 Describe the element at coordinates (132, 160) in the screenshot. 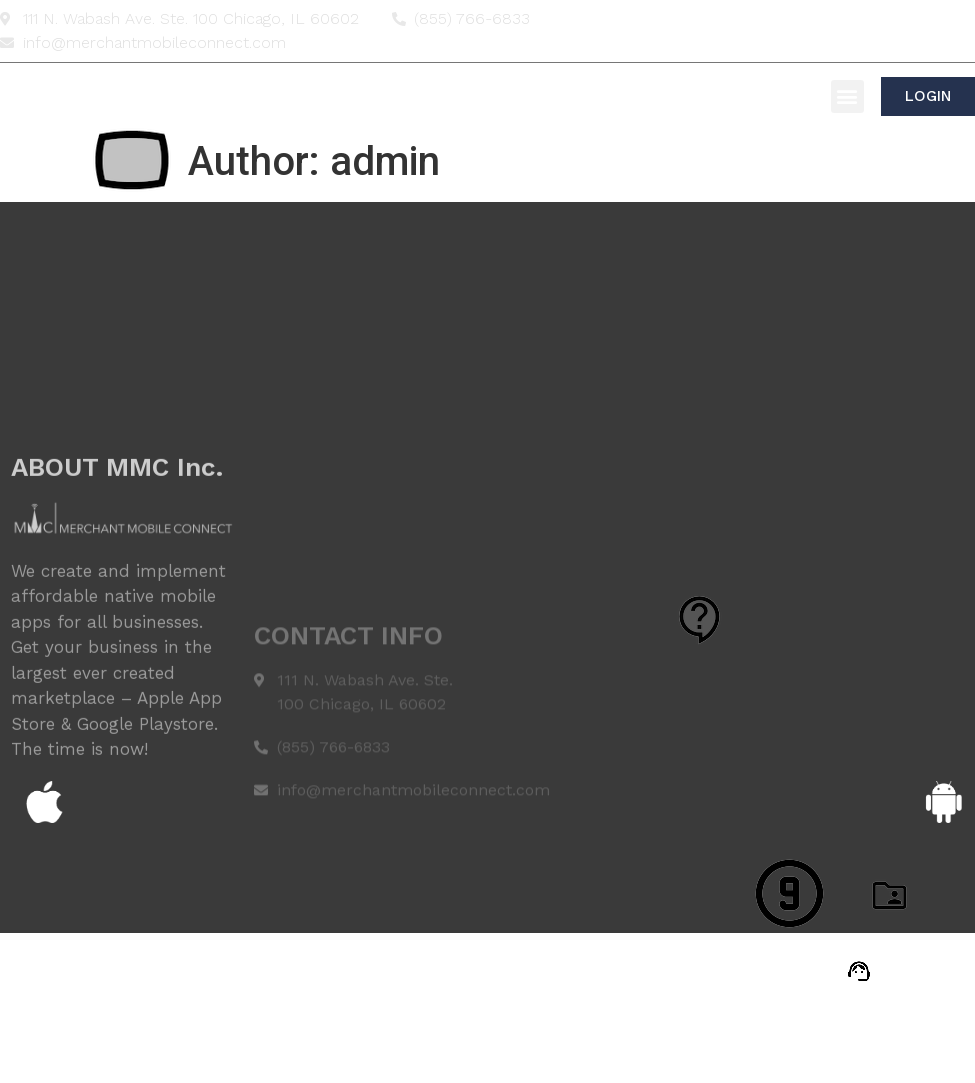

I see `switch to wide-angle or panorama camera mode` at that location.